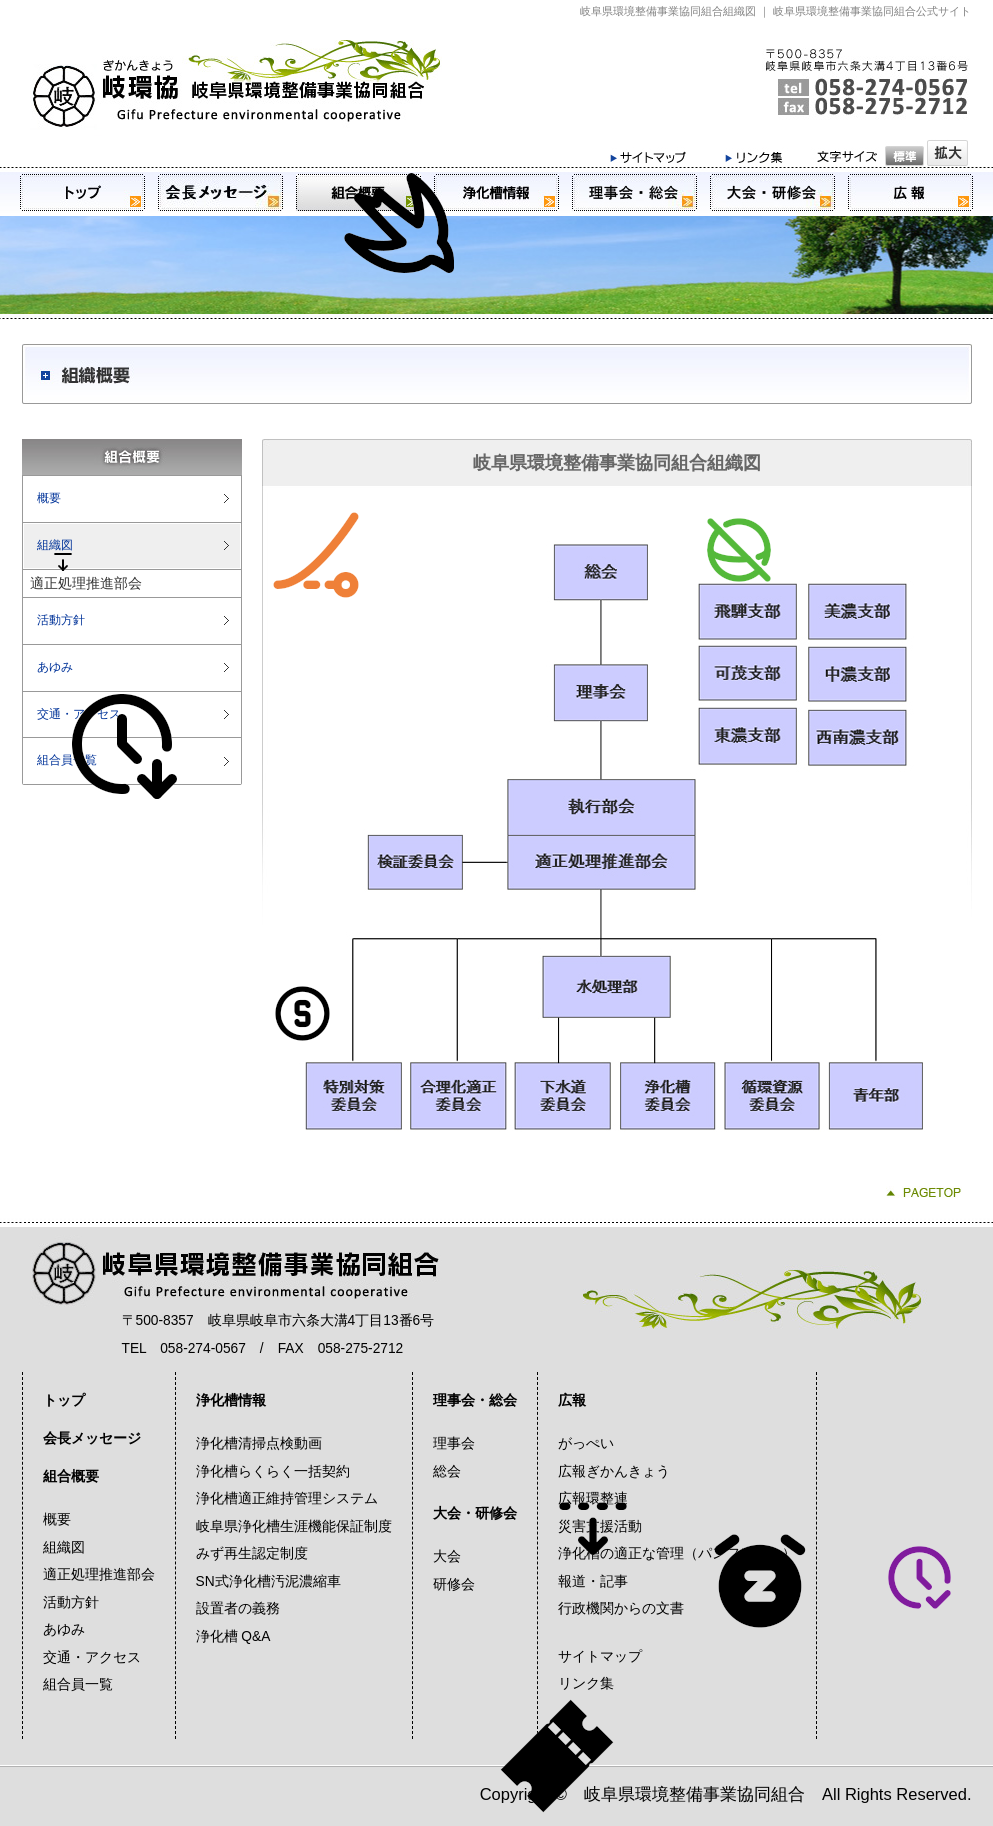 The width and height of the screenshot is (993, 1826). Describe the element at coordinates (760, 1581) in the screenshot. I see `snooze an active alarm` at that location.